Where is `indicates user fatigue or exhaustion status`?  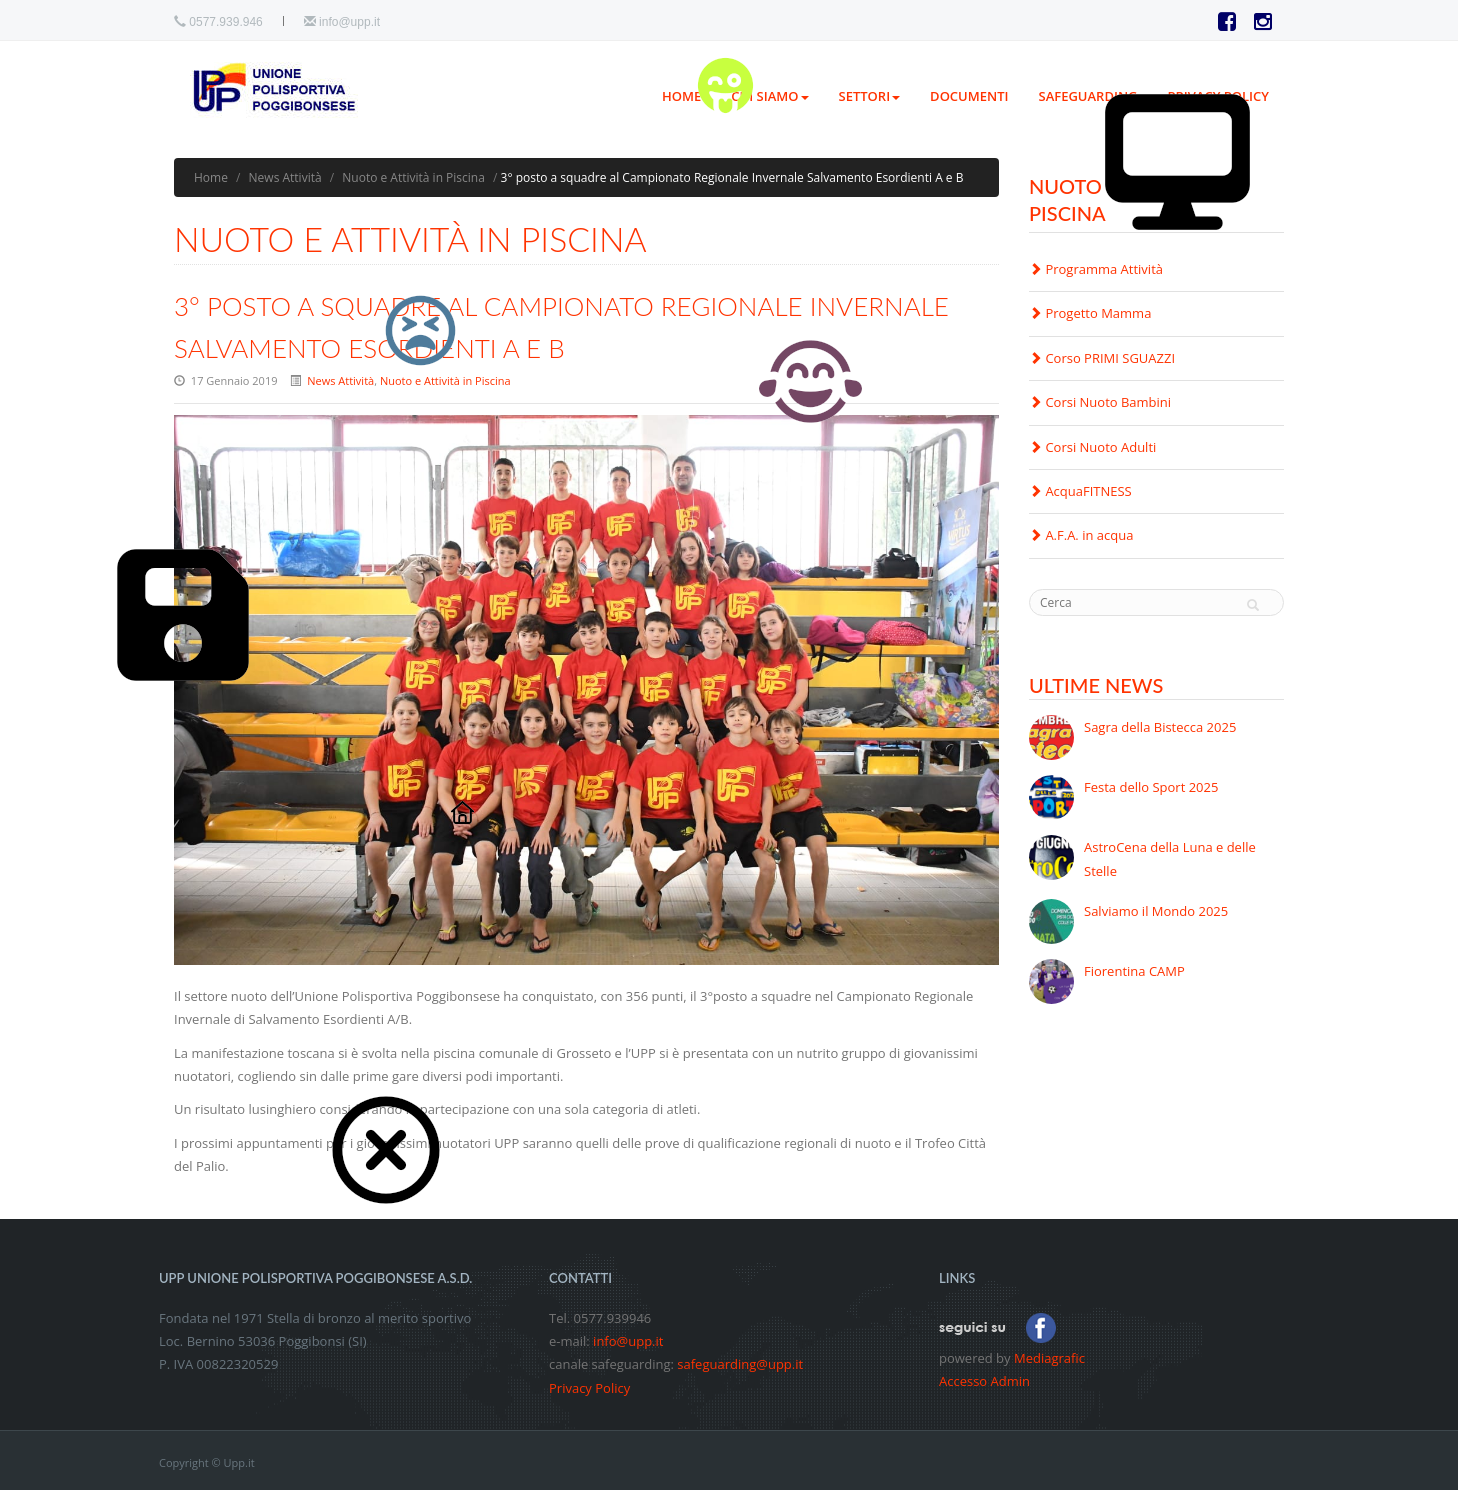 indicates user fatigue or exhaustion status is located at coordinates (420, 330).